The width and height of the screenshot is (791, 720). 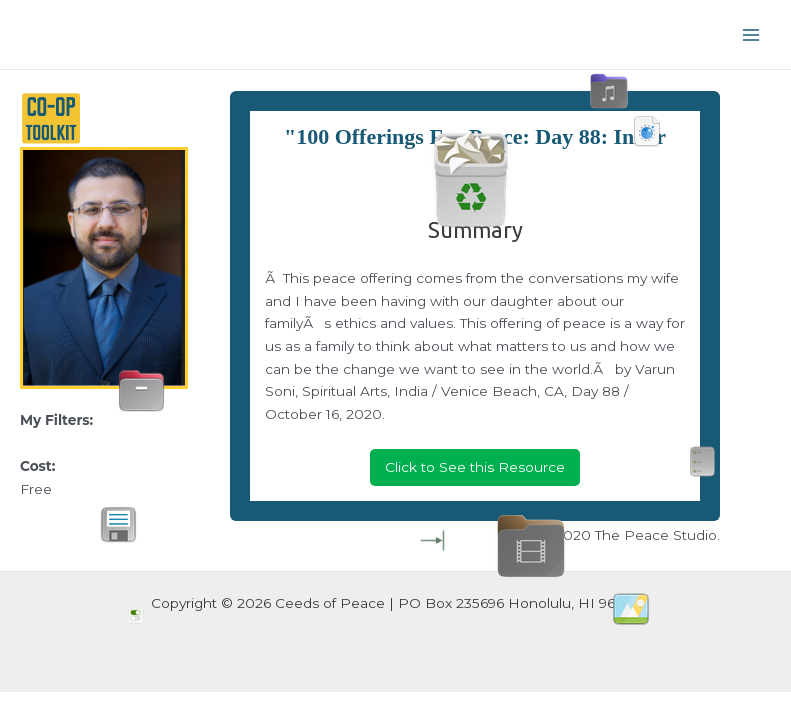 What do you see at coordinates (118, 524) in the screenshot?
I see `save file to disk` at bounding box center [118, 524].